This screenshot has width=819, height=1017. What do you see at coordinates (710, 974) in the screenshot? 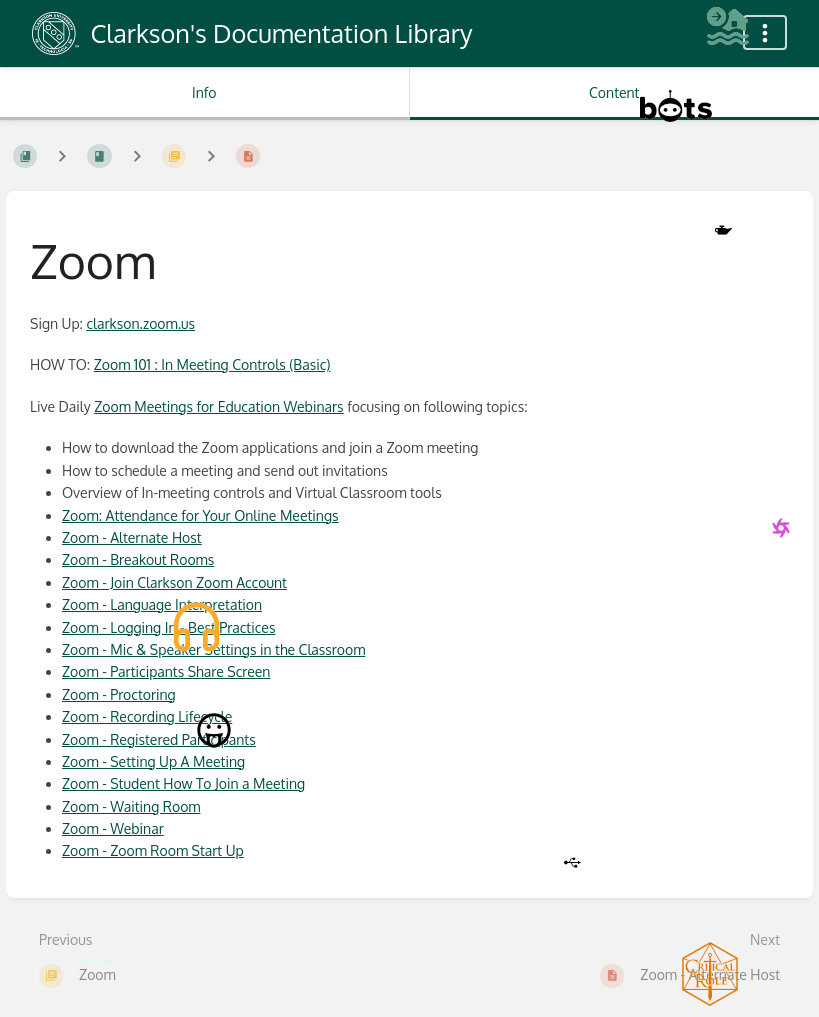
I see `critical role official logo` at bounding box center [710, 974].